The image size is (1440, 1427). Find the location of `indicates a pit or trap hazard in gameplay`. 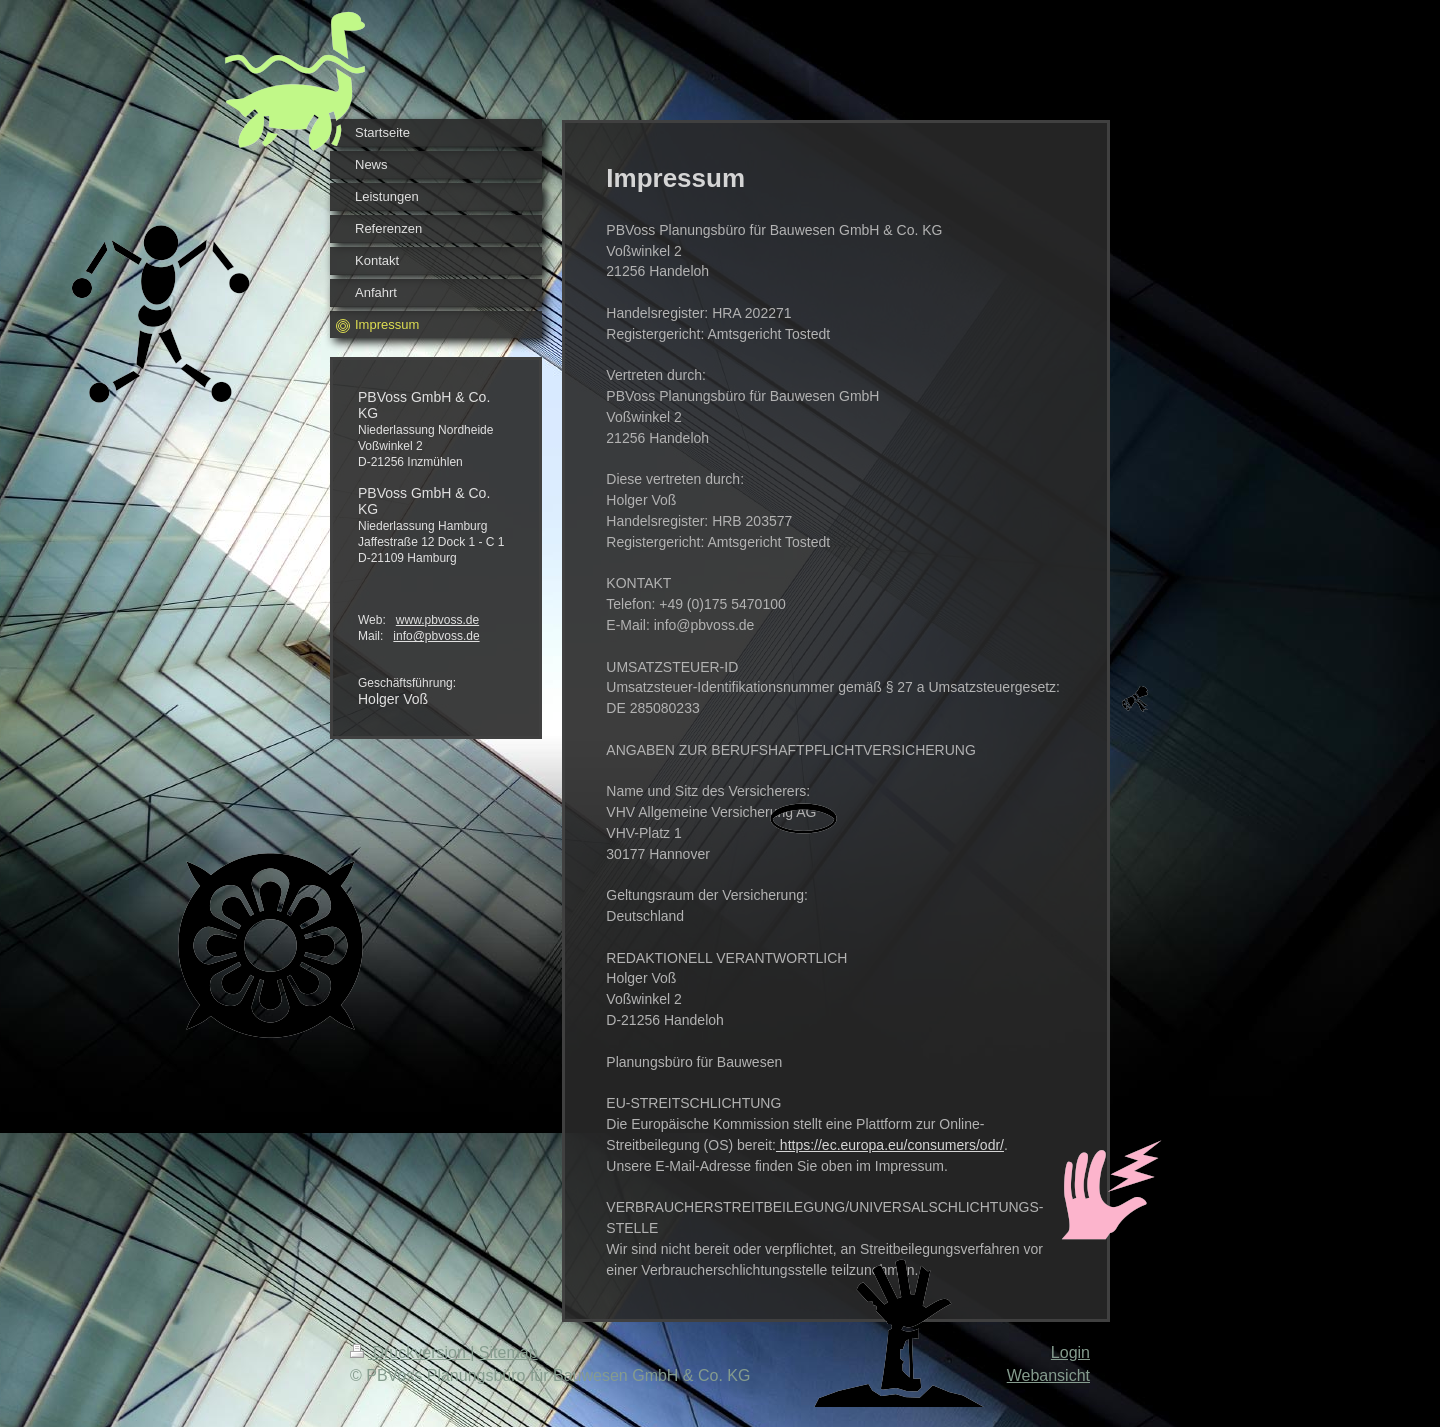

indicates a pit or trap hazard in gameplay is located at coordinates (803, 818).